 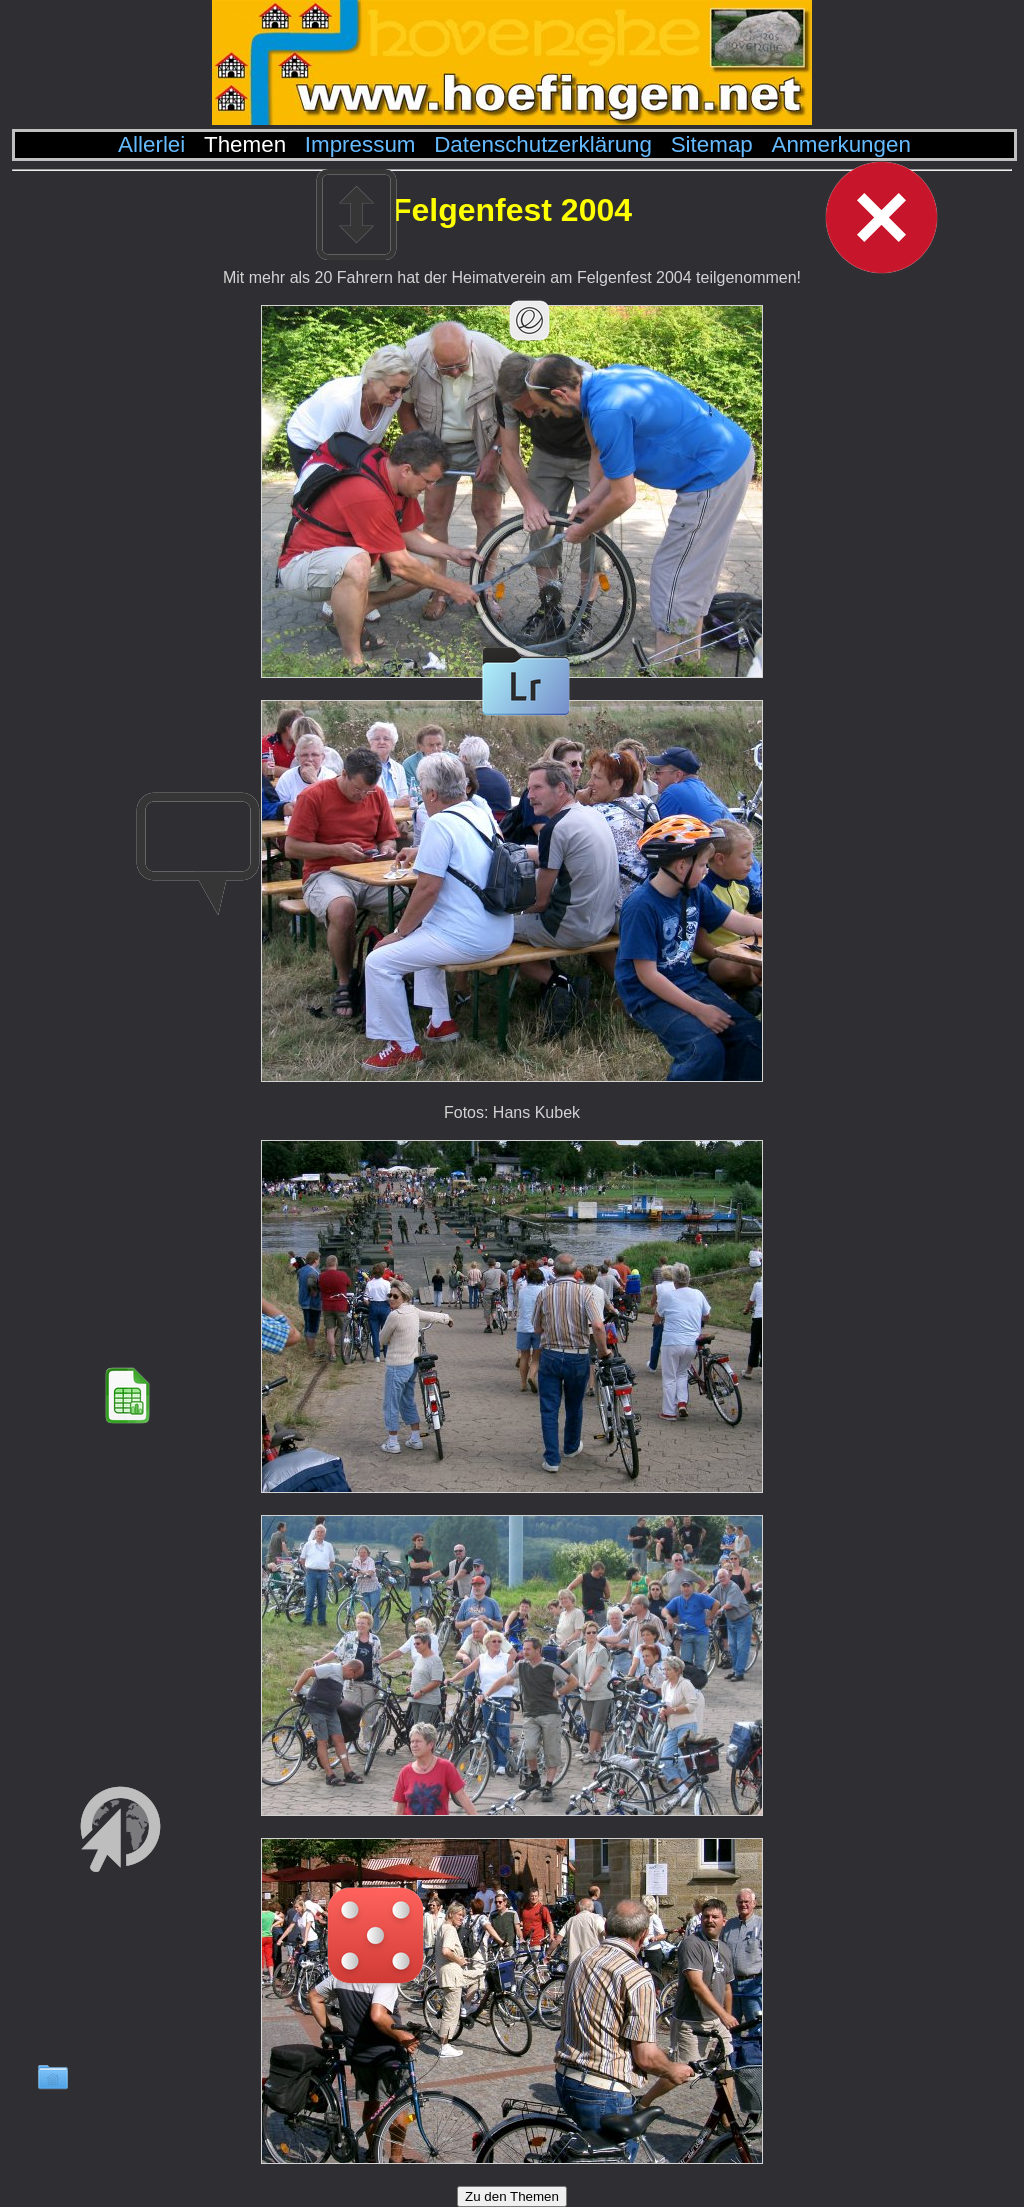 What do you see at coordinates (525, 683) in the screenshot?
I see `open folder containing Adobe Lightroom files` at bounding box center [525, 683].